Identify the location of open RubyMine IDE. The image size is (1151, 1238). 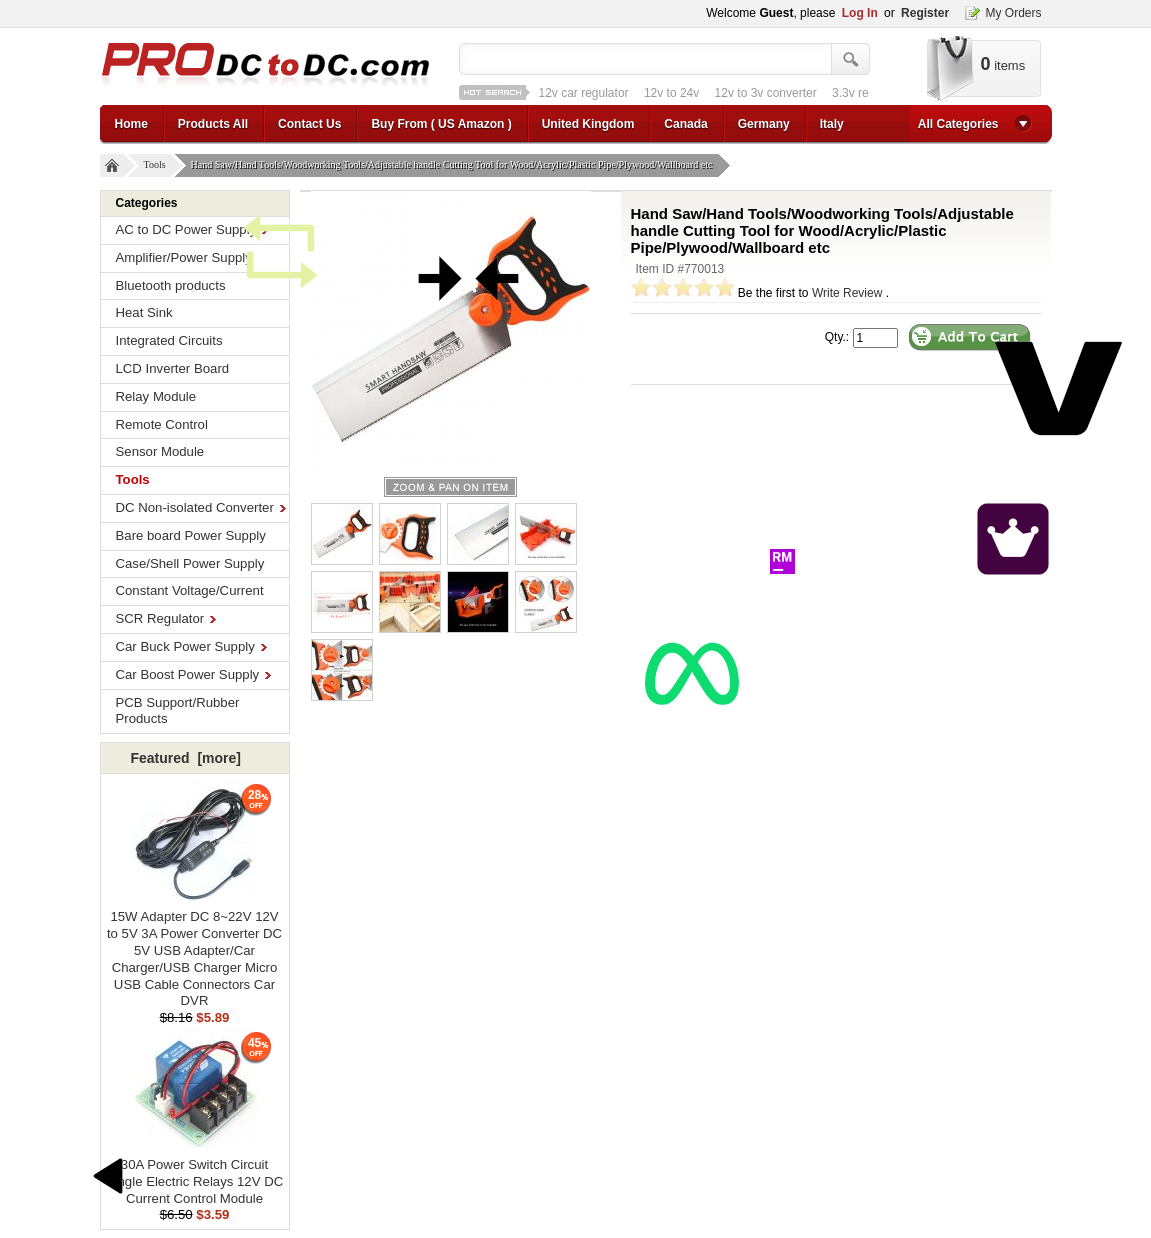
(782, 561).